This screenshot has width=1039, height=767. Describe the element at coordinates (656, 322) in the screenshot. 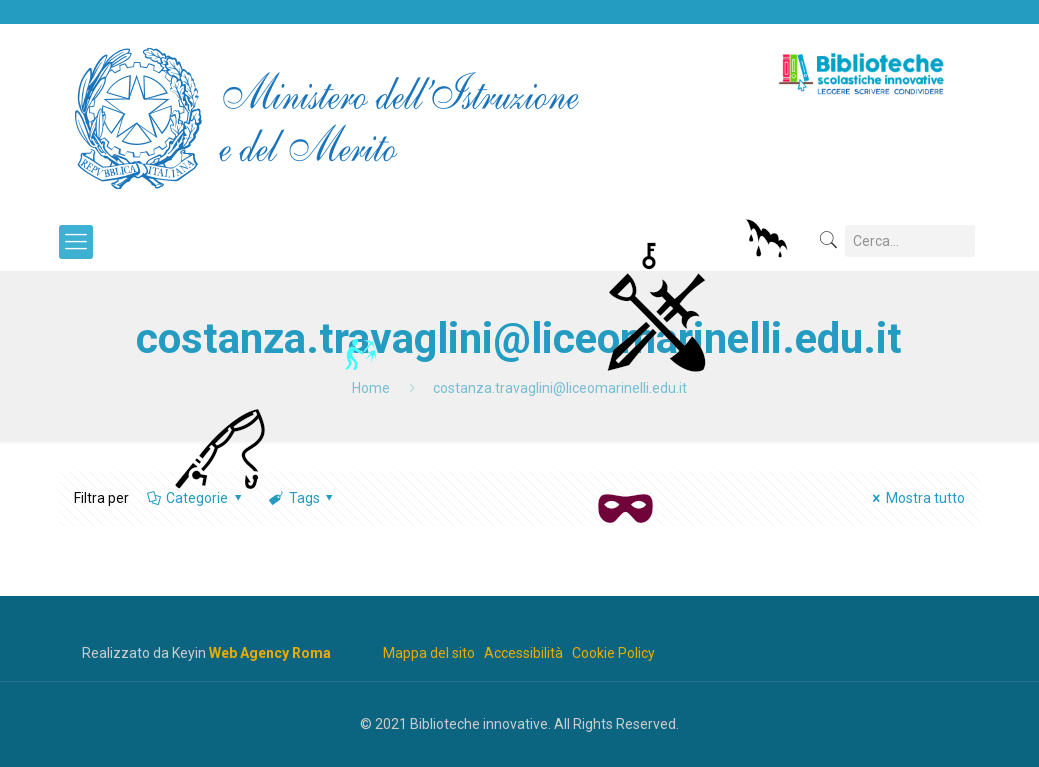

I see `access combat or adventure tools` at that location.